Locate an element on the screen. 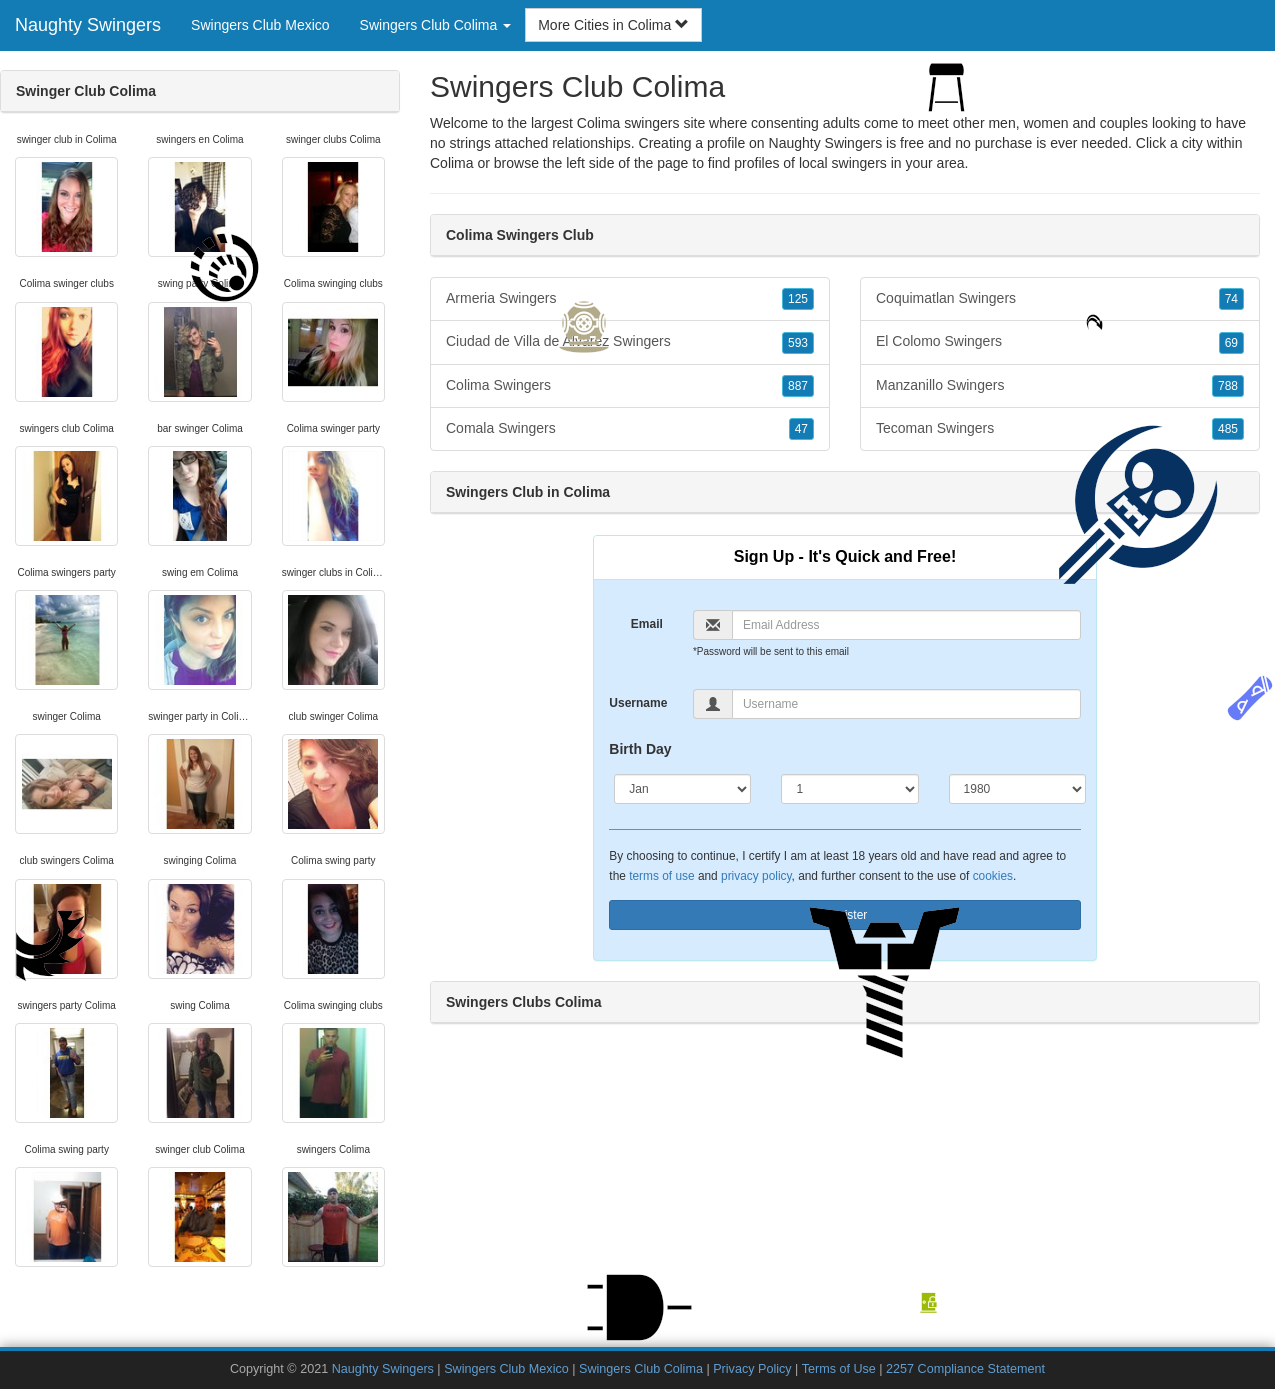 Image resolution: width=1275 pixels, height=1389 pixels. select necromancer or dark mage class is located at coordinates (1139, 503).